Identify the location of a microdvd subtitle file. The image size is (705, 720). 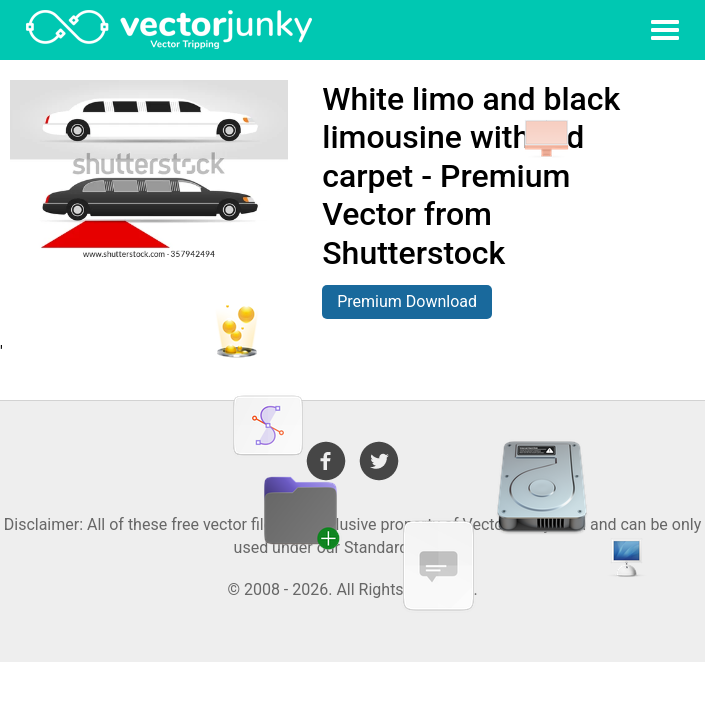
(438, 565).